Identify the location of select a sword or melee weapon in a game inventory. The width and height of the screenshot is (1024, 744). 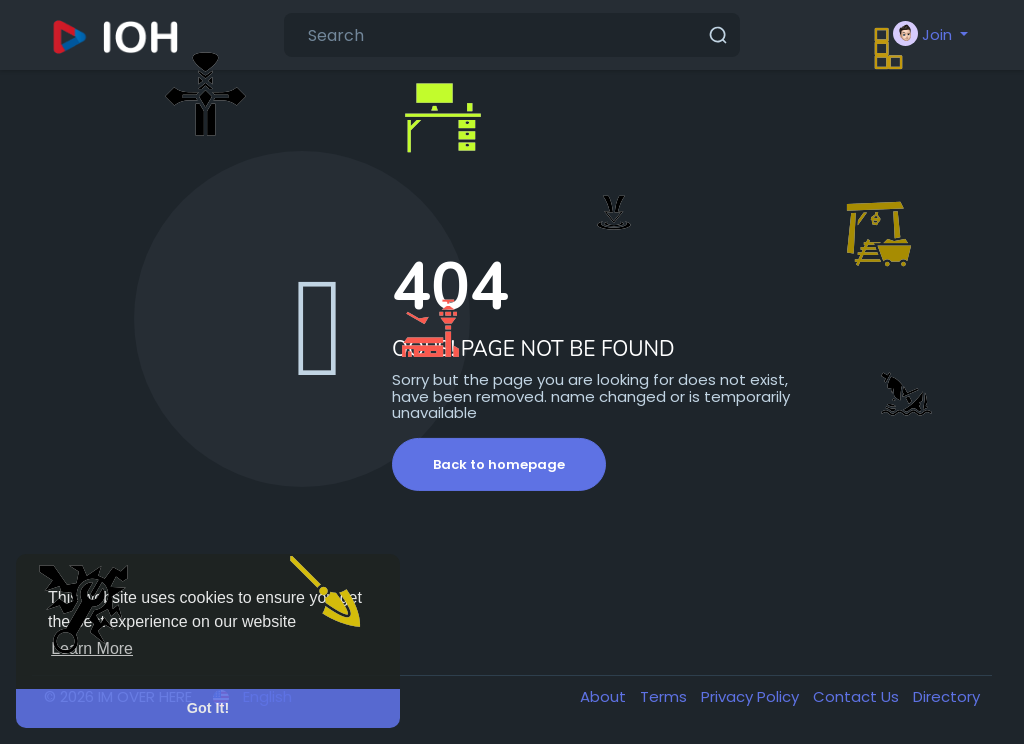
(205, 93).